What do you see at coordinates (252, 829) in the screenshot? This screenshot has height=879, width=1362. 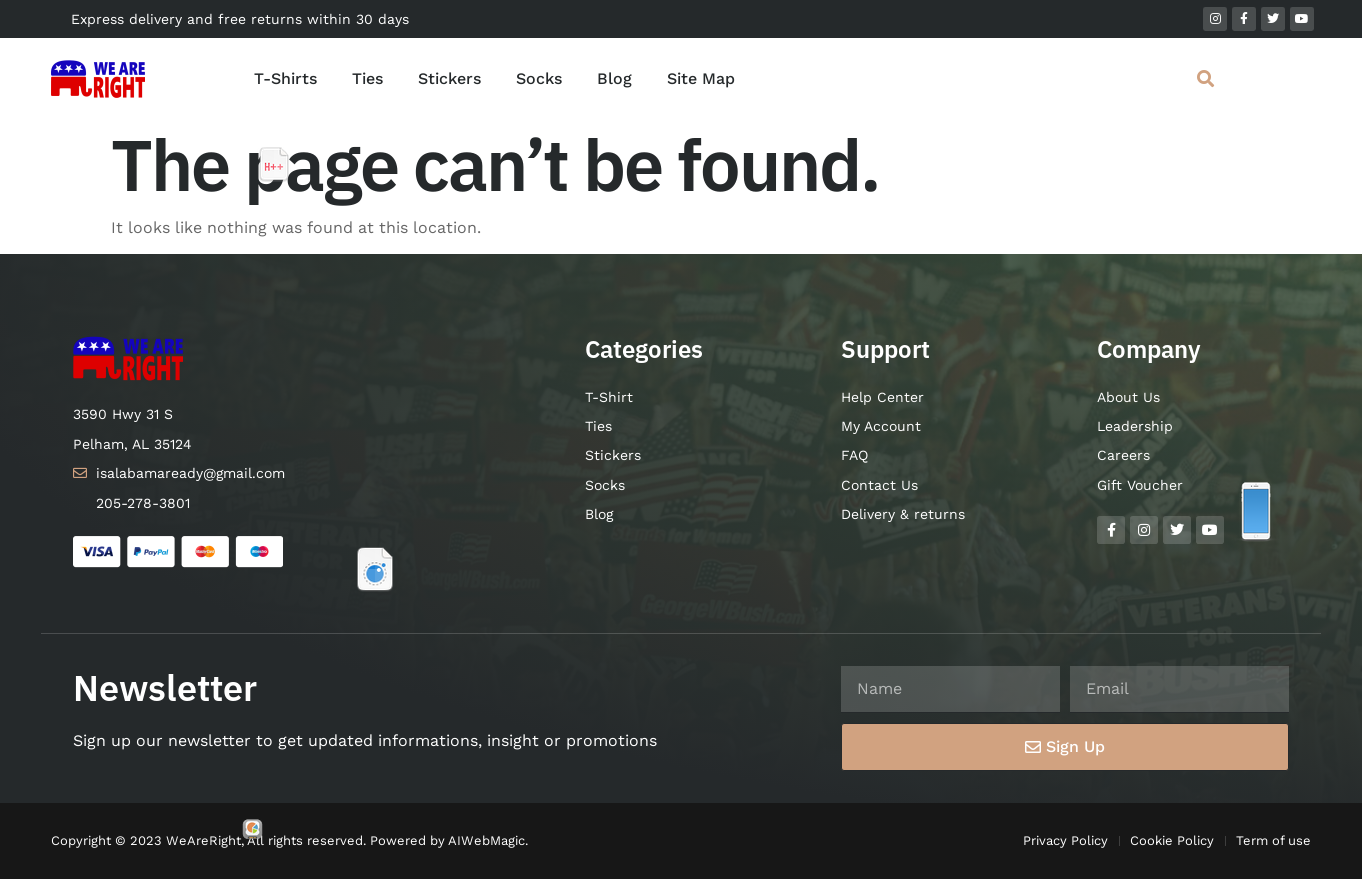 I see `open disk usage analyzer` at bounding box center [252, 829].